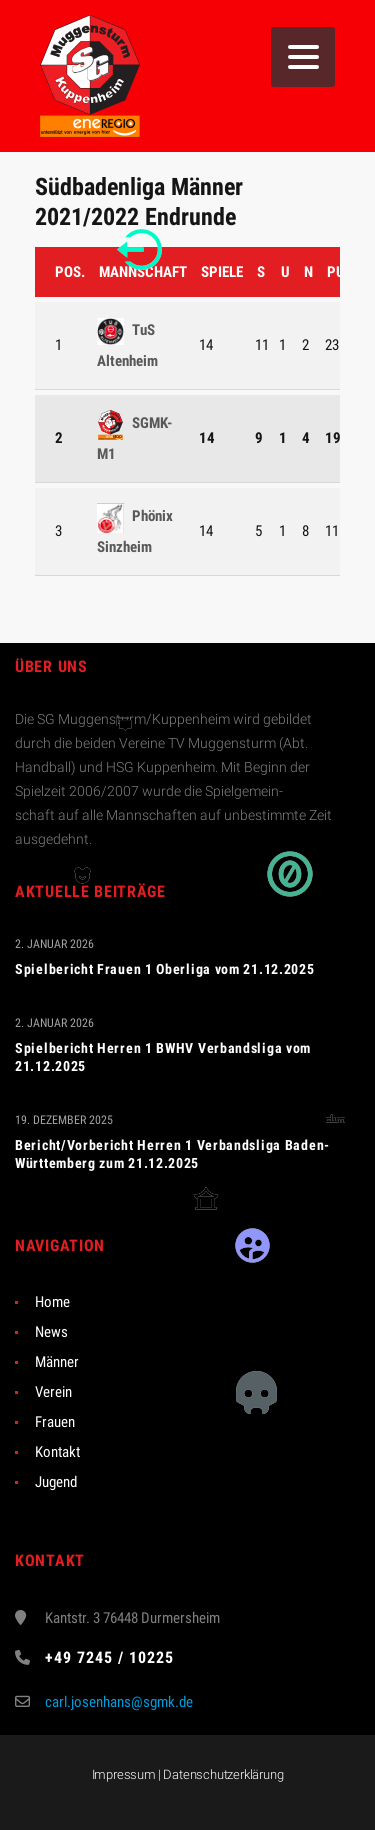  I want to click on smiling bear mascot or brand logo, so click(82, 875).